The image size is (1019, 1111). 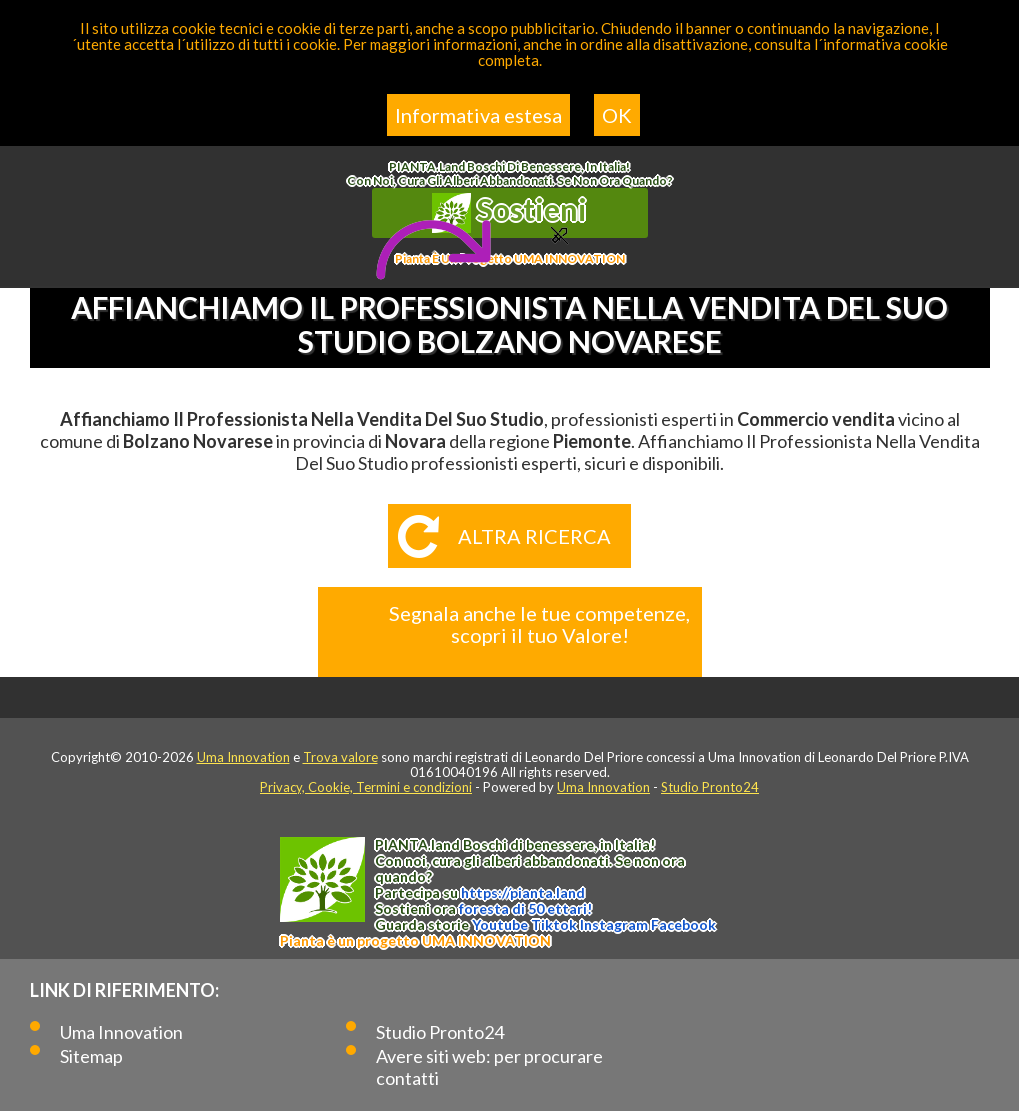 I want to click on disable combat mode, so click(x=559, y=235).